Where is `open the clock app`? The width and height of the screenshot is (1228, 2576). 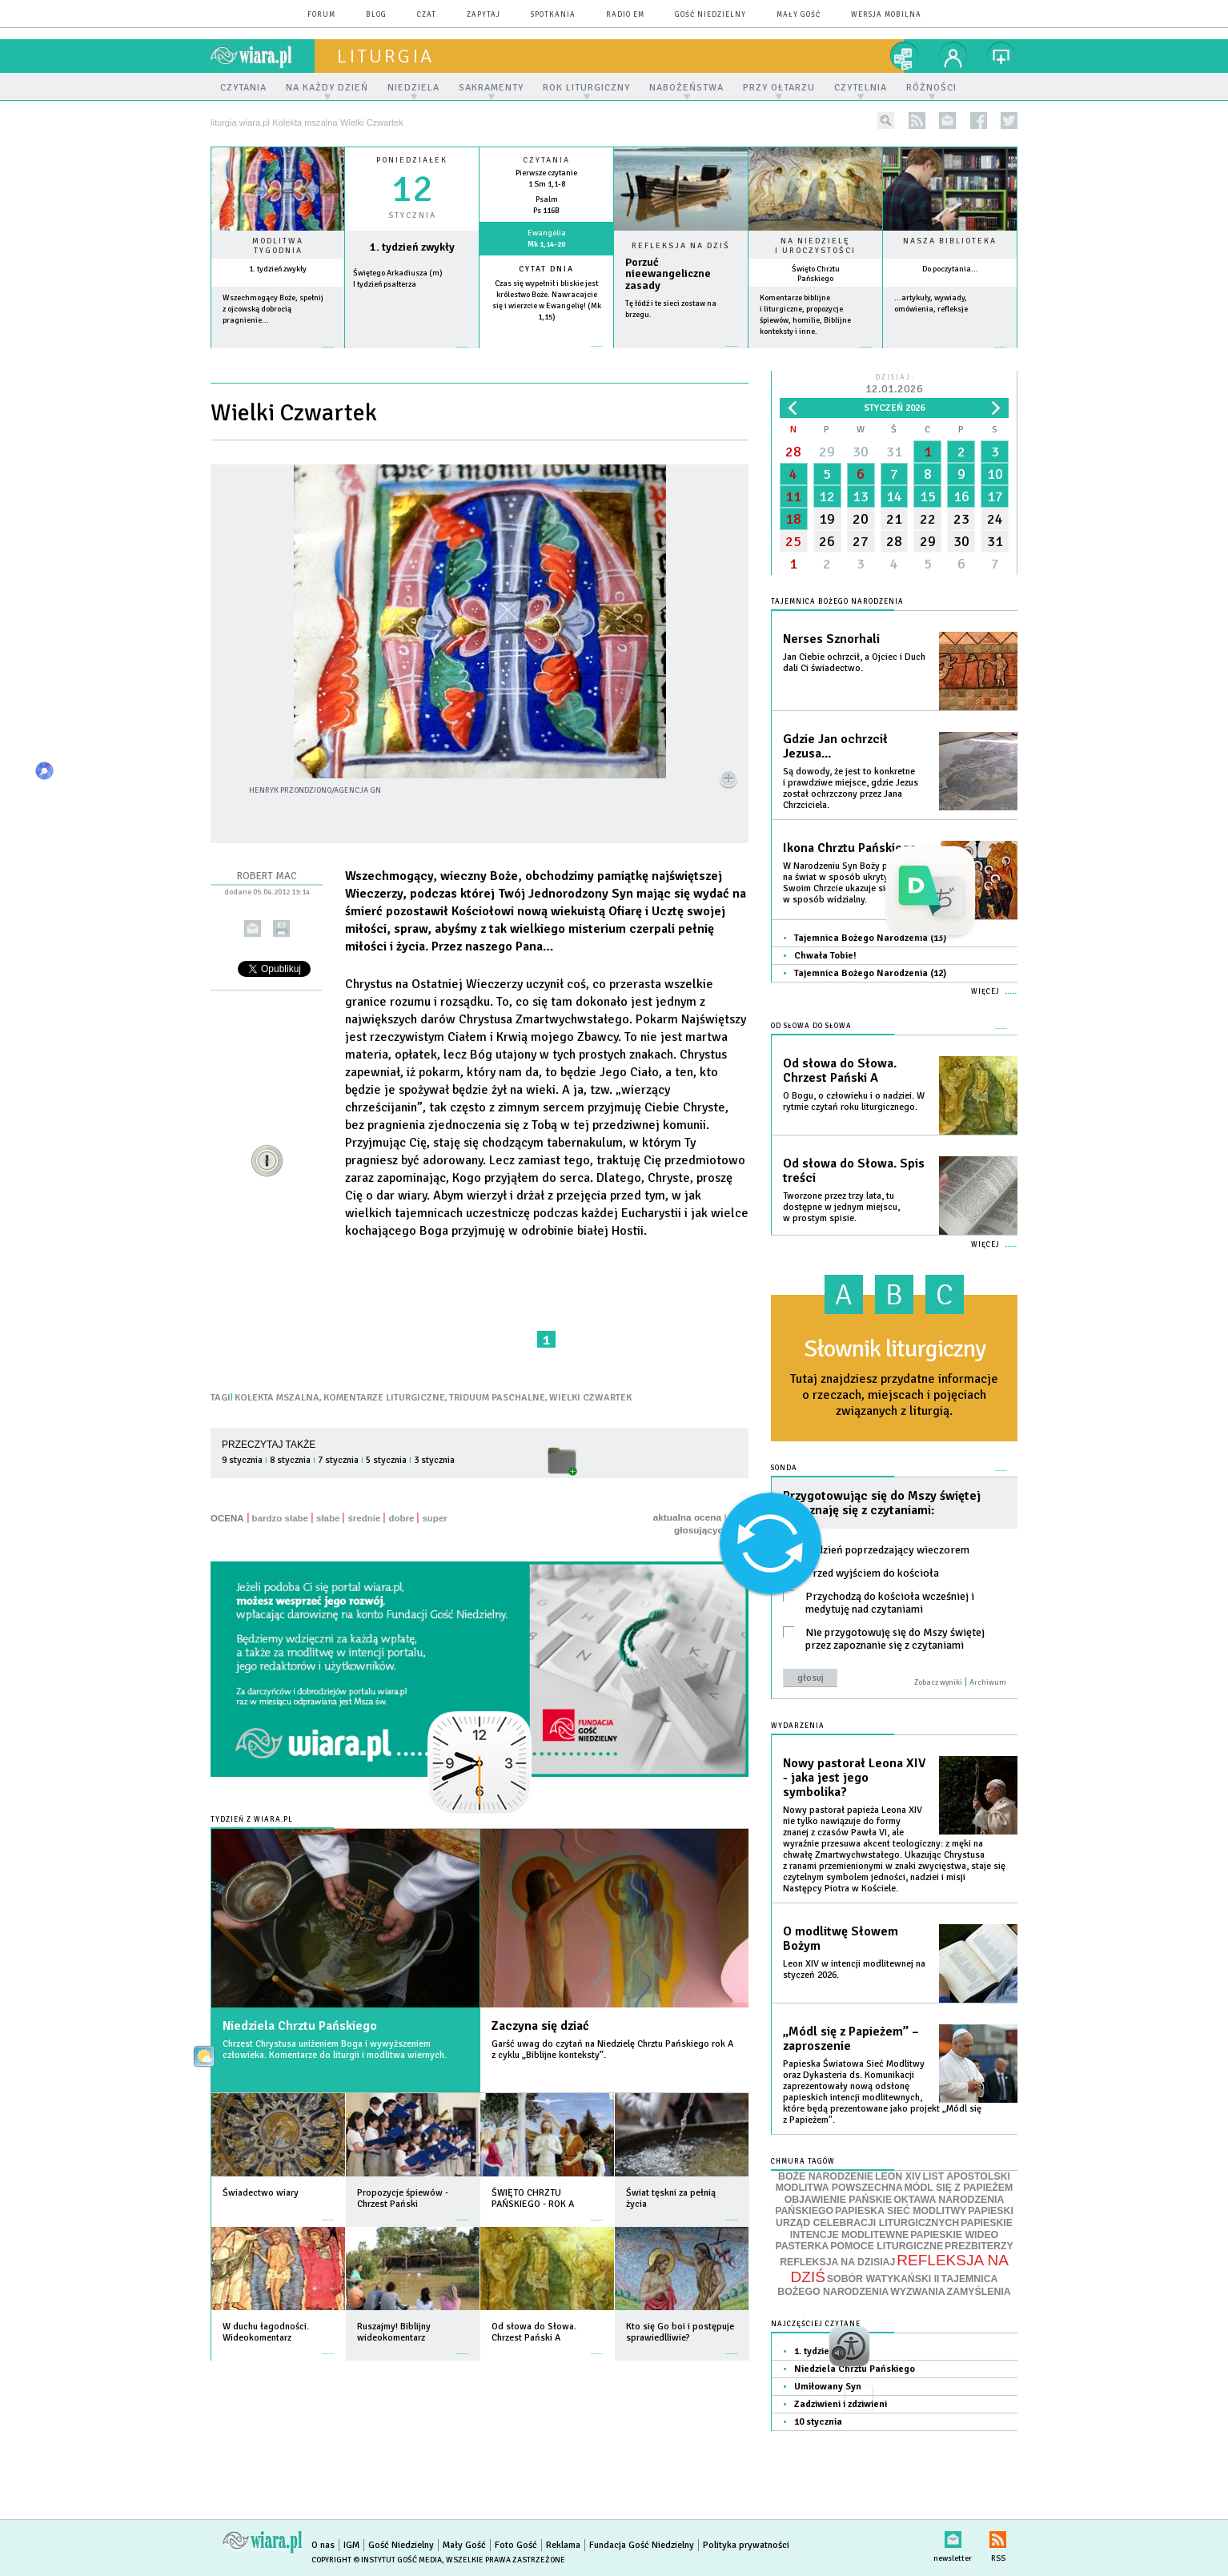
open the clock app is located at coordinates (480, 1763).